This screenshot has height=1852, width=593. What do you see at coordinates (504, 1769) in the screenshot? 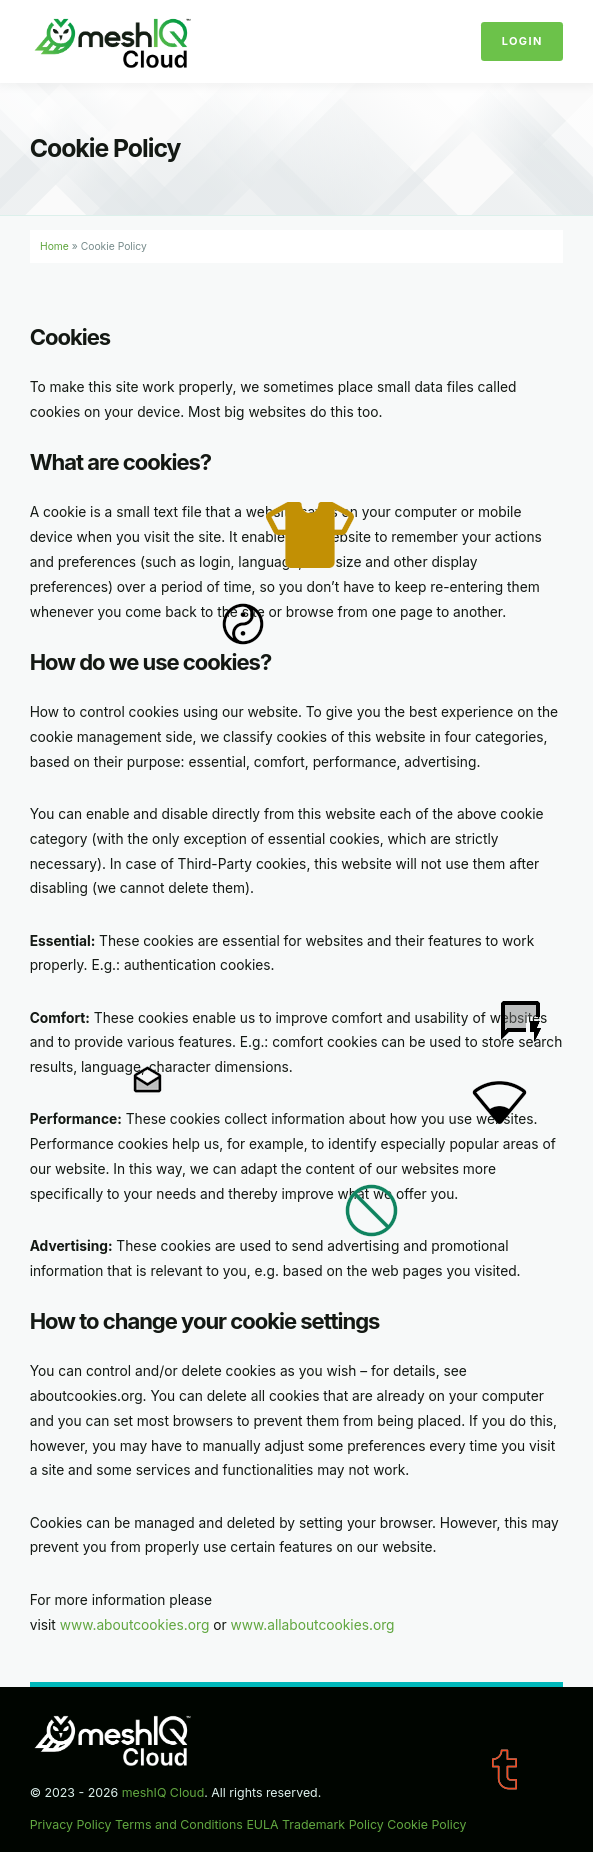
I see `open tumblr app` at bounding box center [504, 1769].